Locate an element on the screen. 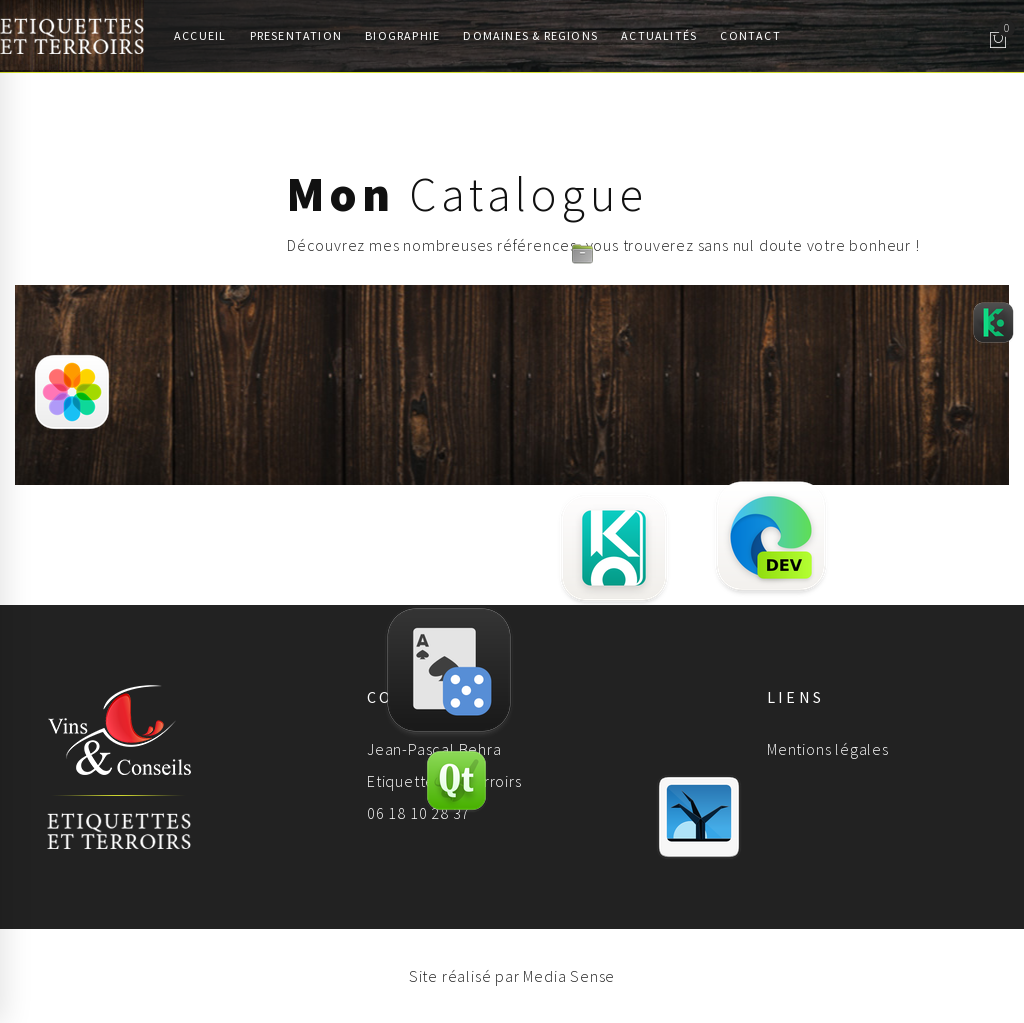 The height and width of the screenshot is (1023, 1024). open koreader e-book reading app is located at coordinates (614, 548).